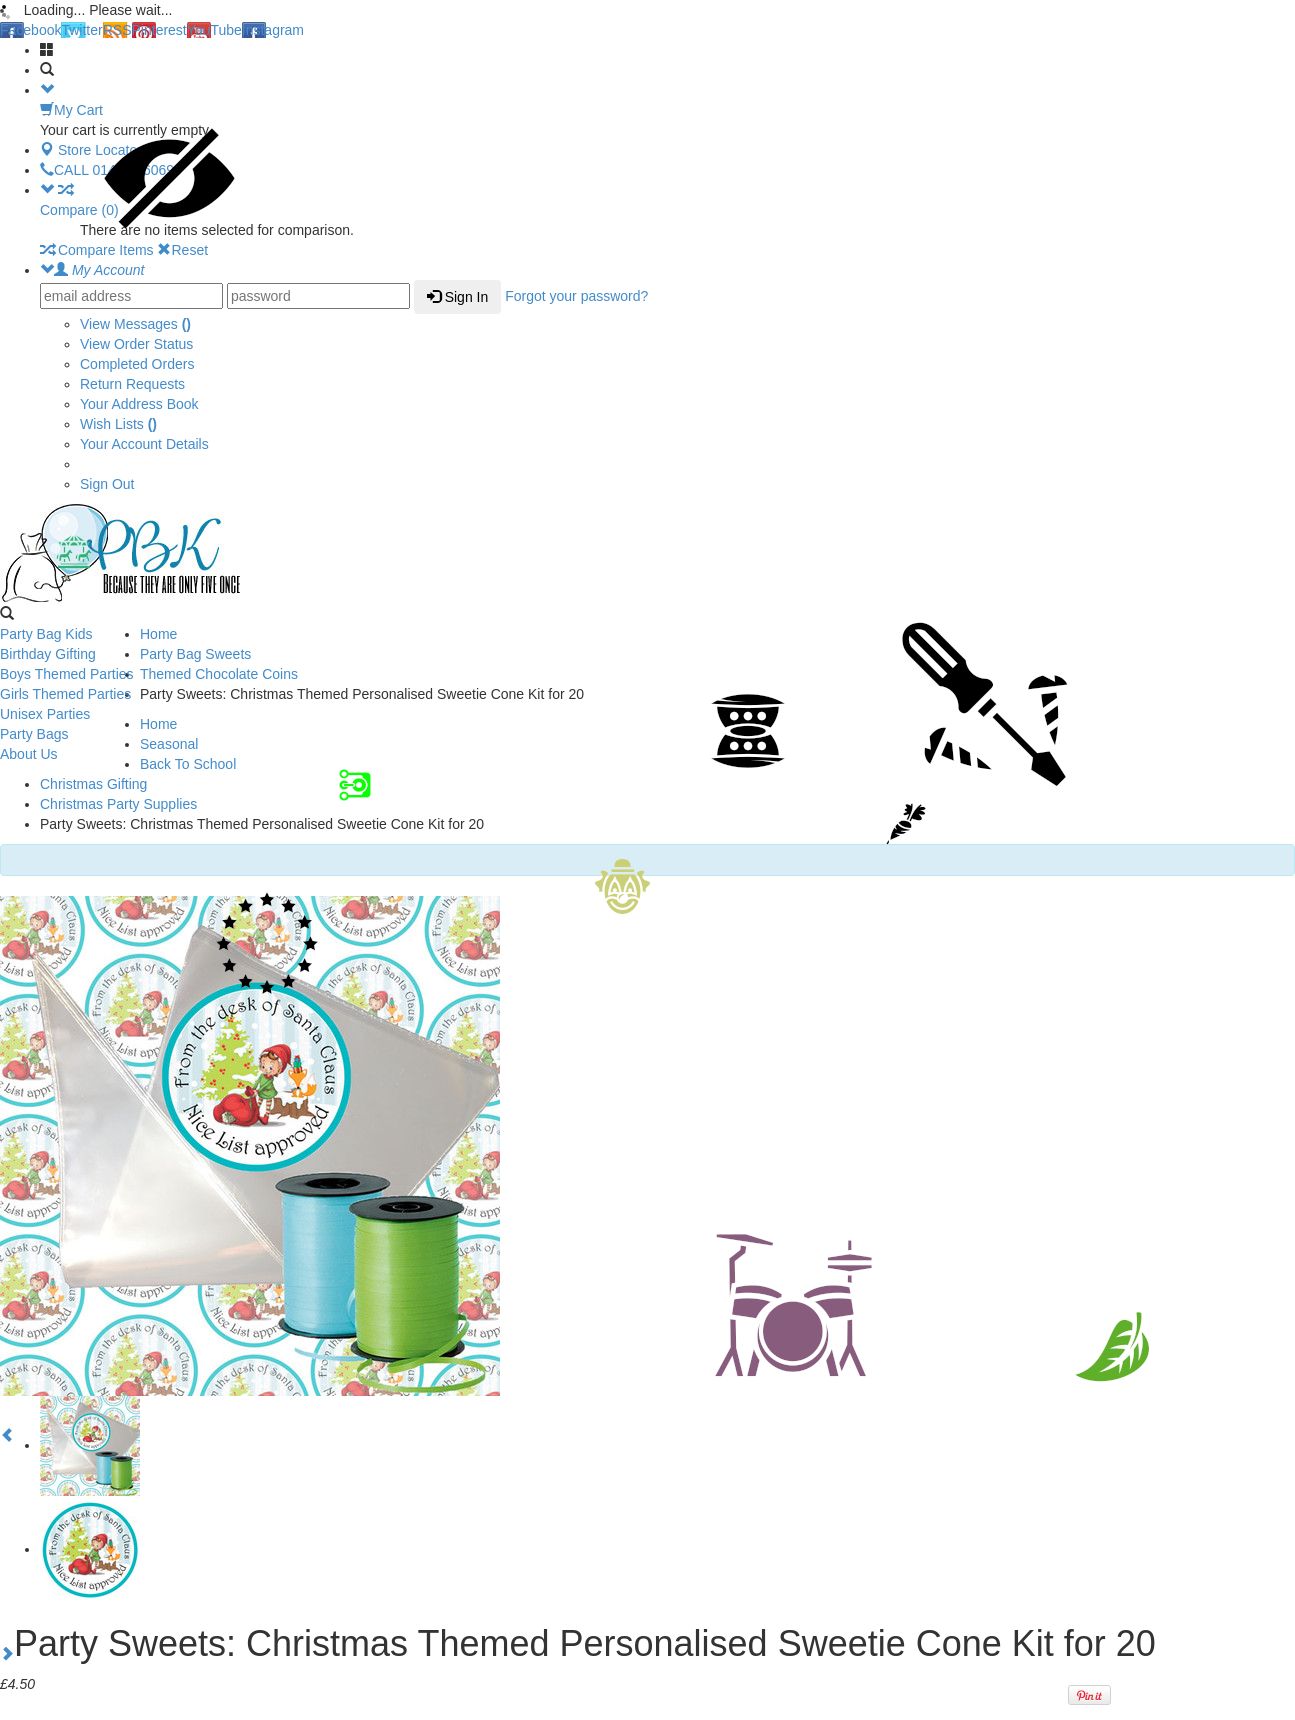  What do you see at coordinates (985, 705) in the screenshot?
I see `access tools or settings` at bounding box center [985, 705].